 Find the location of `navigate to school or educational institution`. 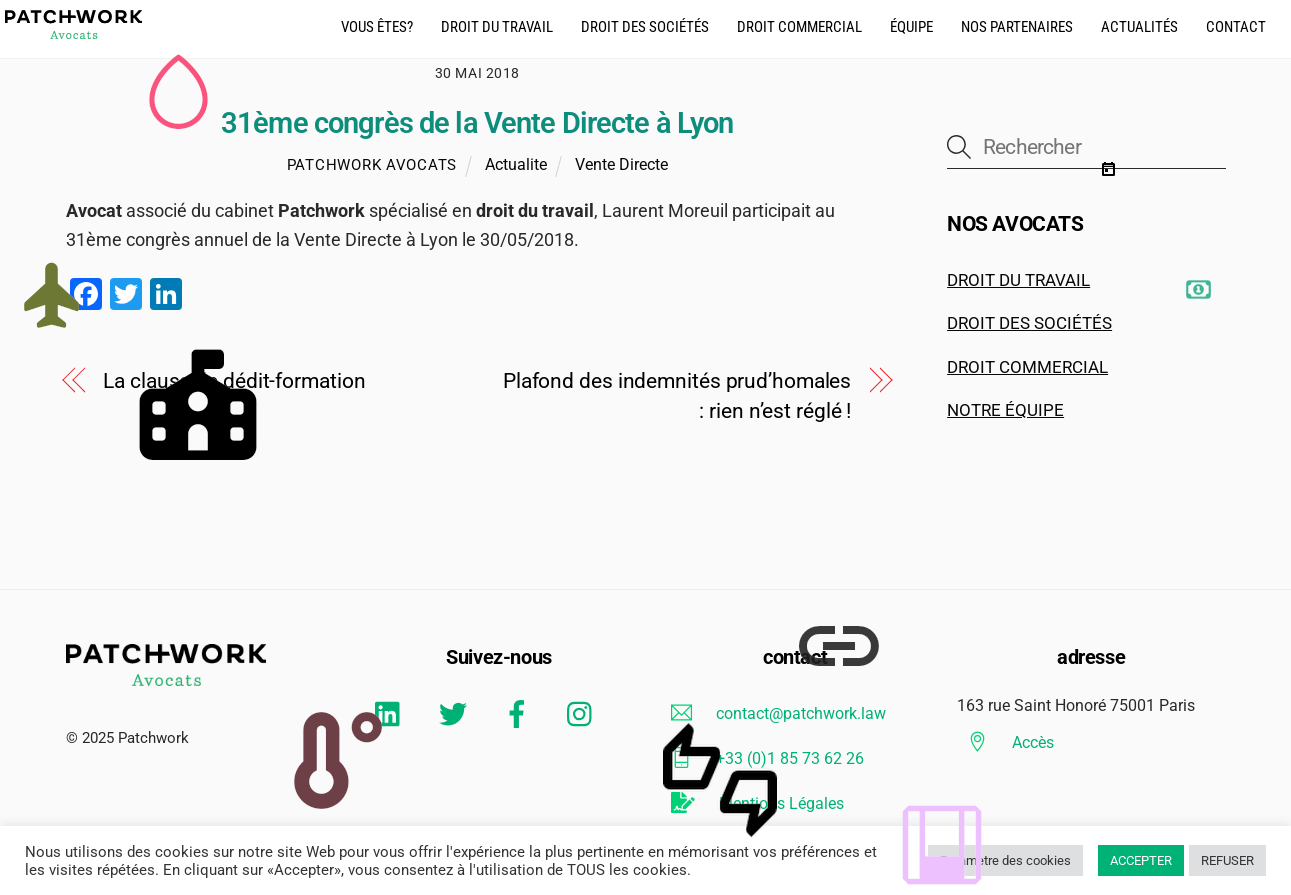

navigate to school or educational institution is located at coordinates (198, 408).